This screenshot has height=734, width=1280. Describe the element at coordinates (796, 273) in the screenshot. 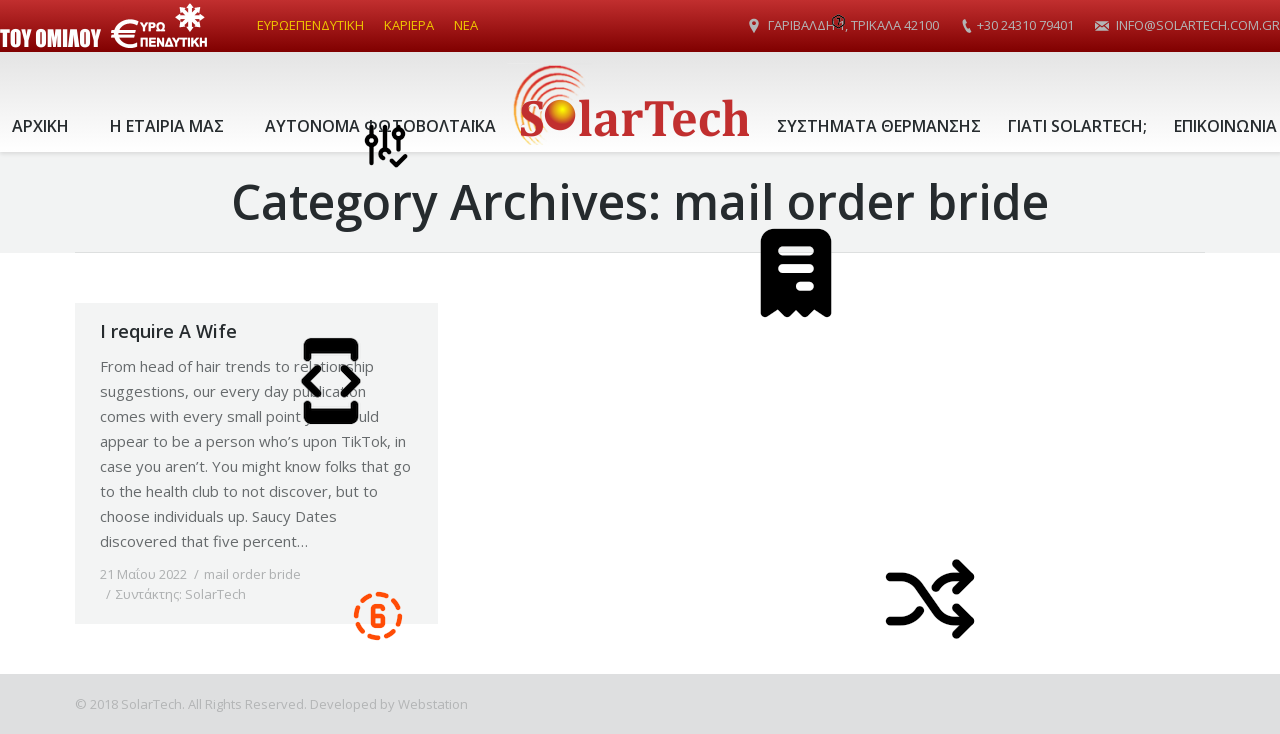

I see `view purchase receipt or transaction history` at that location.